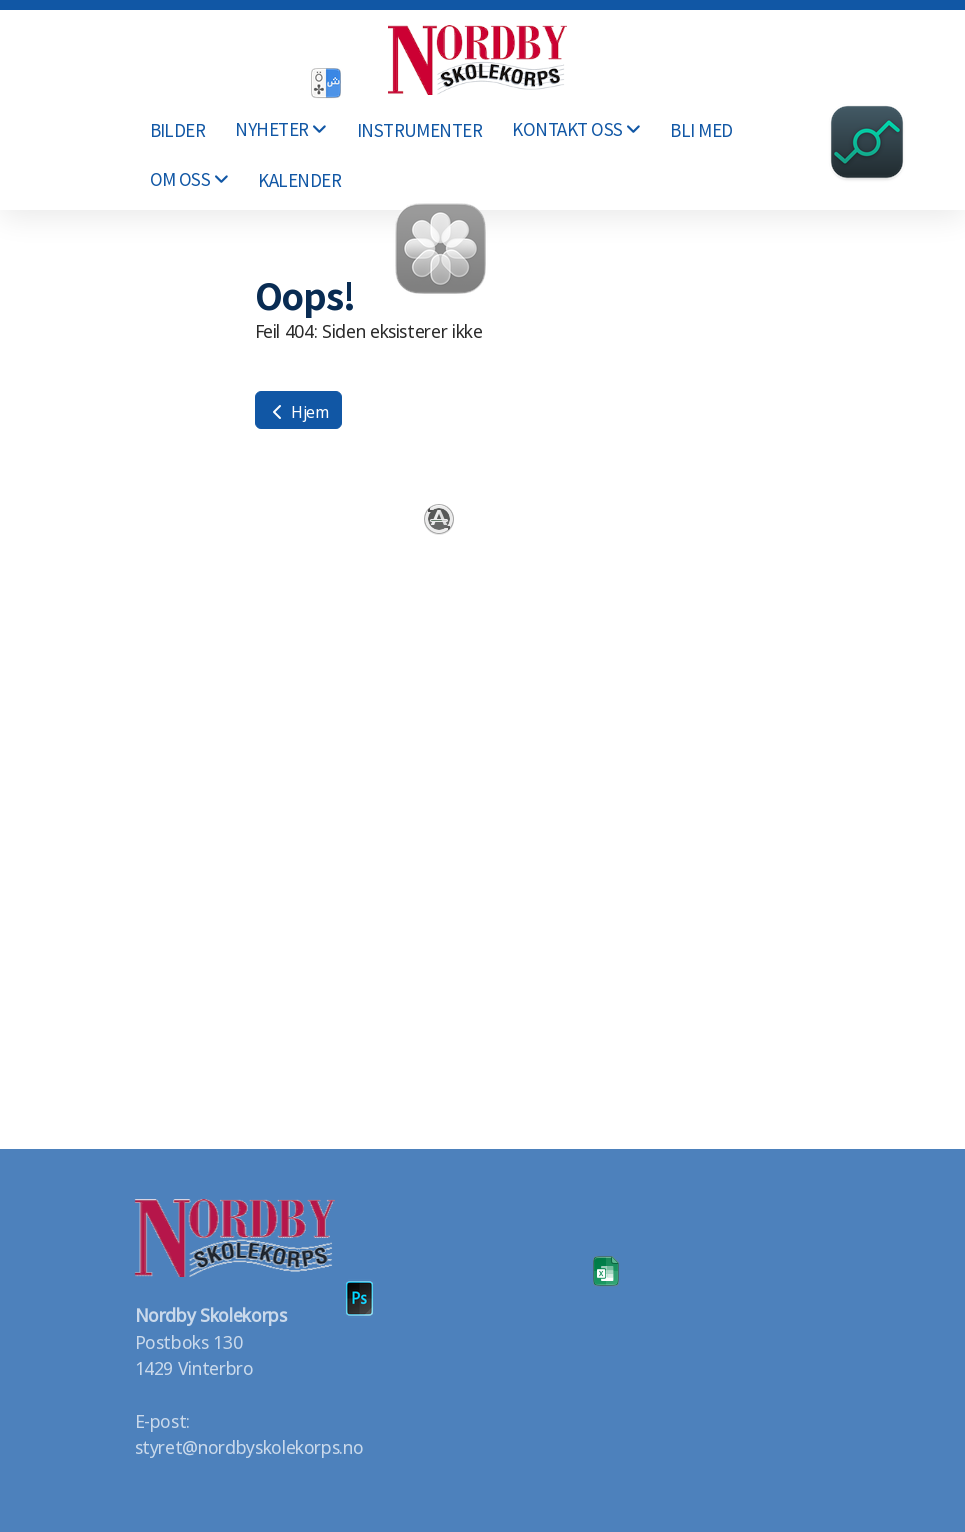 The image size is (965, 1532). Describe the element at coordinates (439, 519) in the screenshot. I see `open the software update manager` at that location.